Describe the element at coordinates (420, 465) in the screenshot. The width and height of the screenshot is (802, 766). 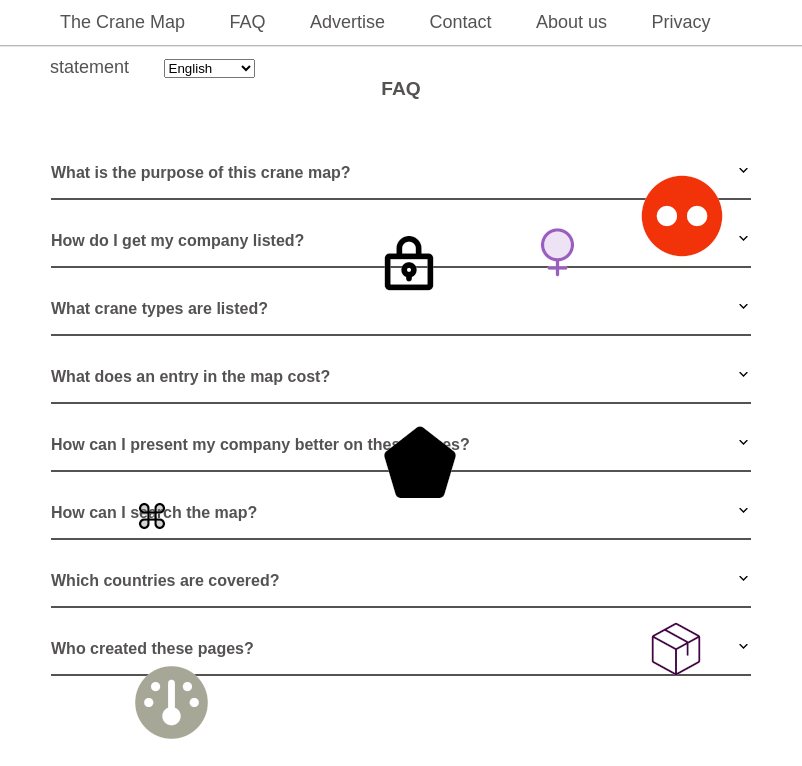
I see `indicates a pentagon shape or geometric element` at that location.